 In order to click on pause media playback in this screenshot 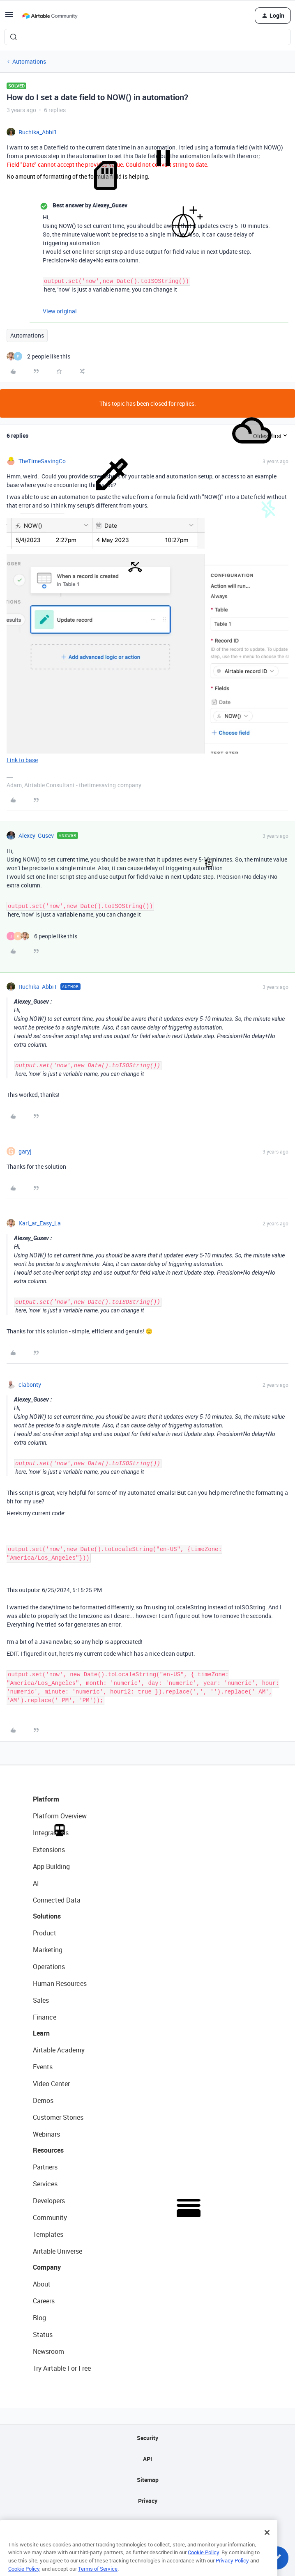, I will do `click(163, 158)`.